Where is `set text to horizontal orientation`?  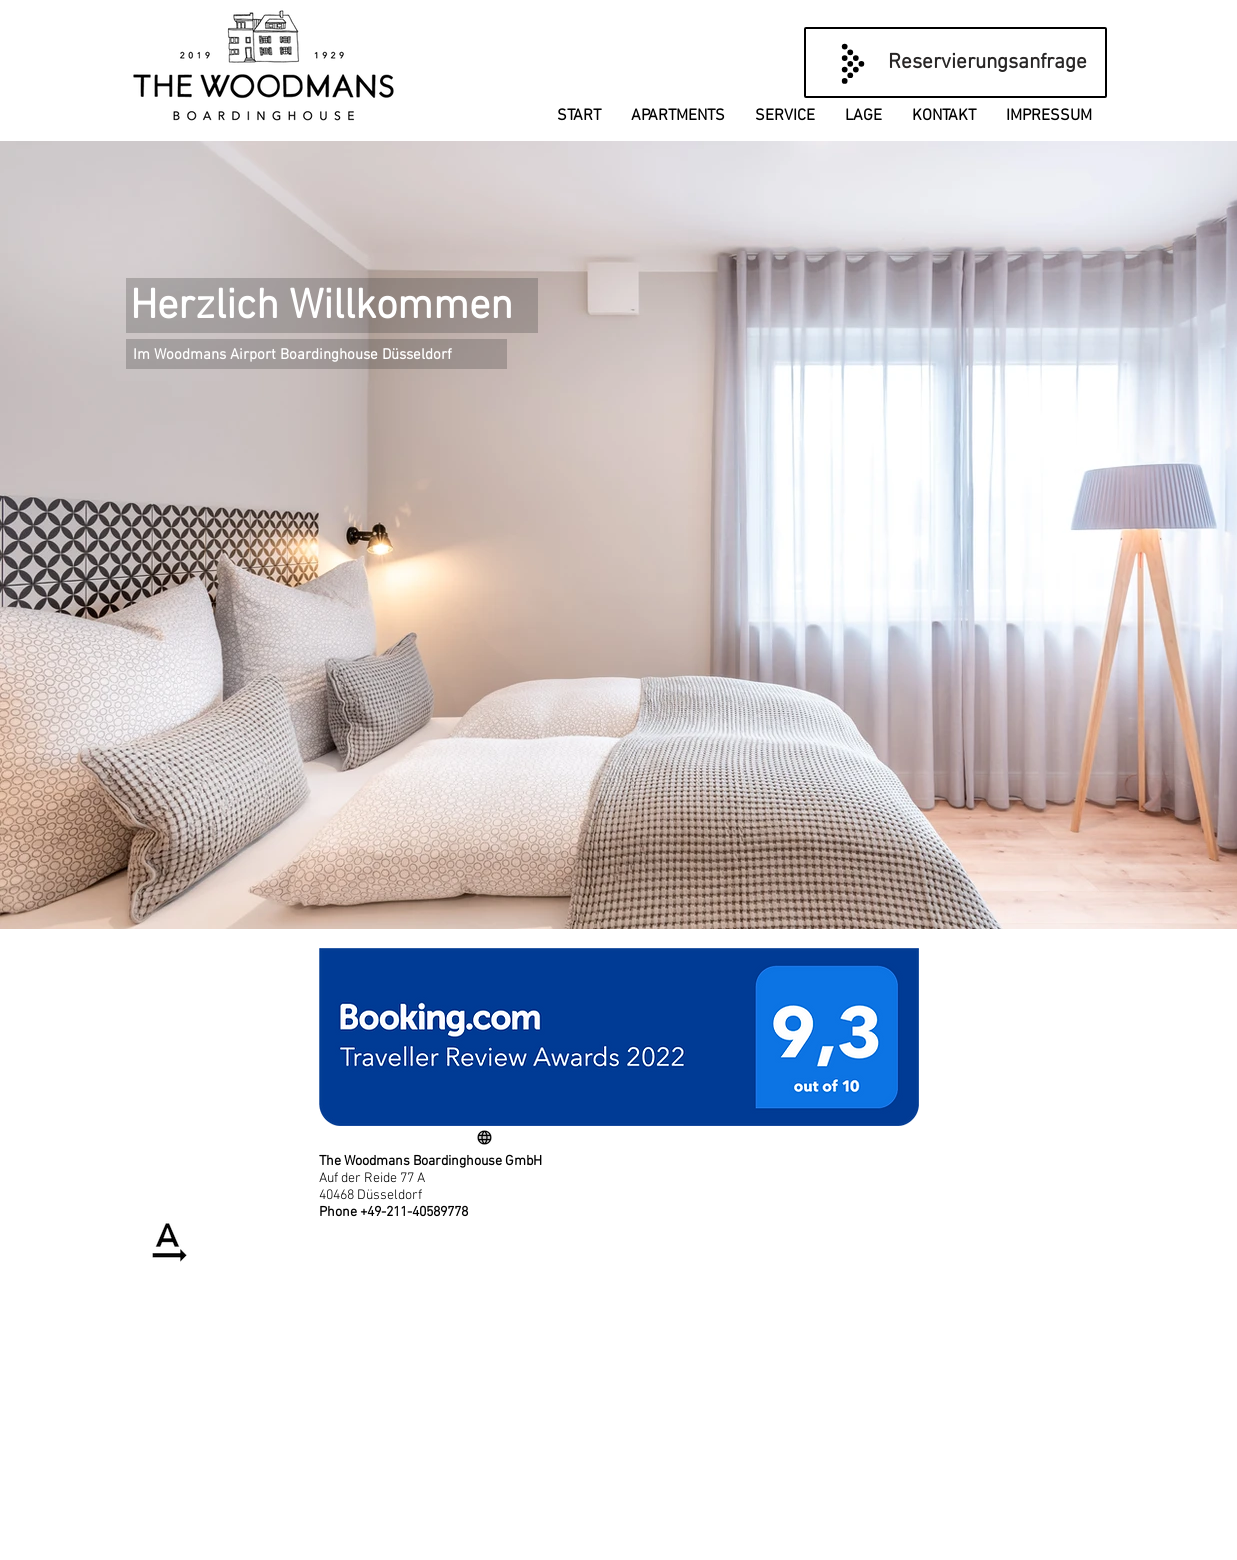 set text to horizontal orientation is located at coordinates (167, 1242).